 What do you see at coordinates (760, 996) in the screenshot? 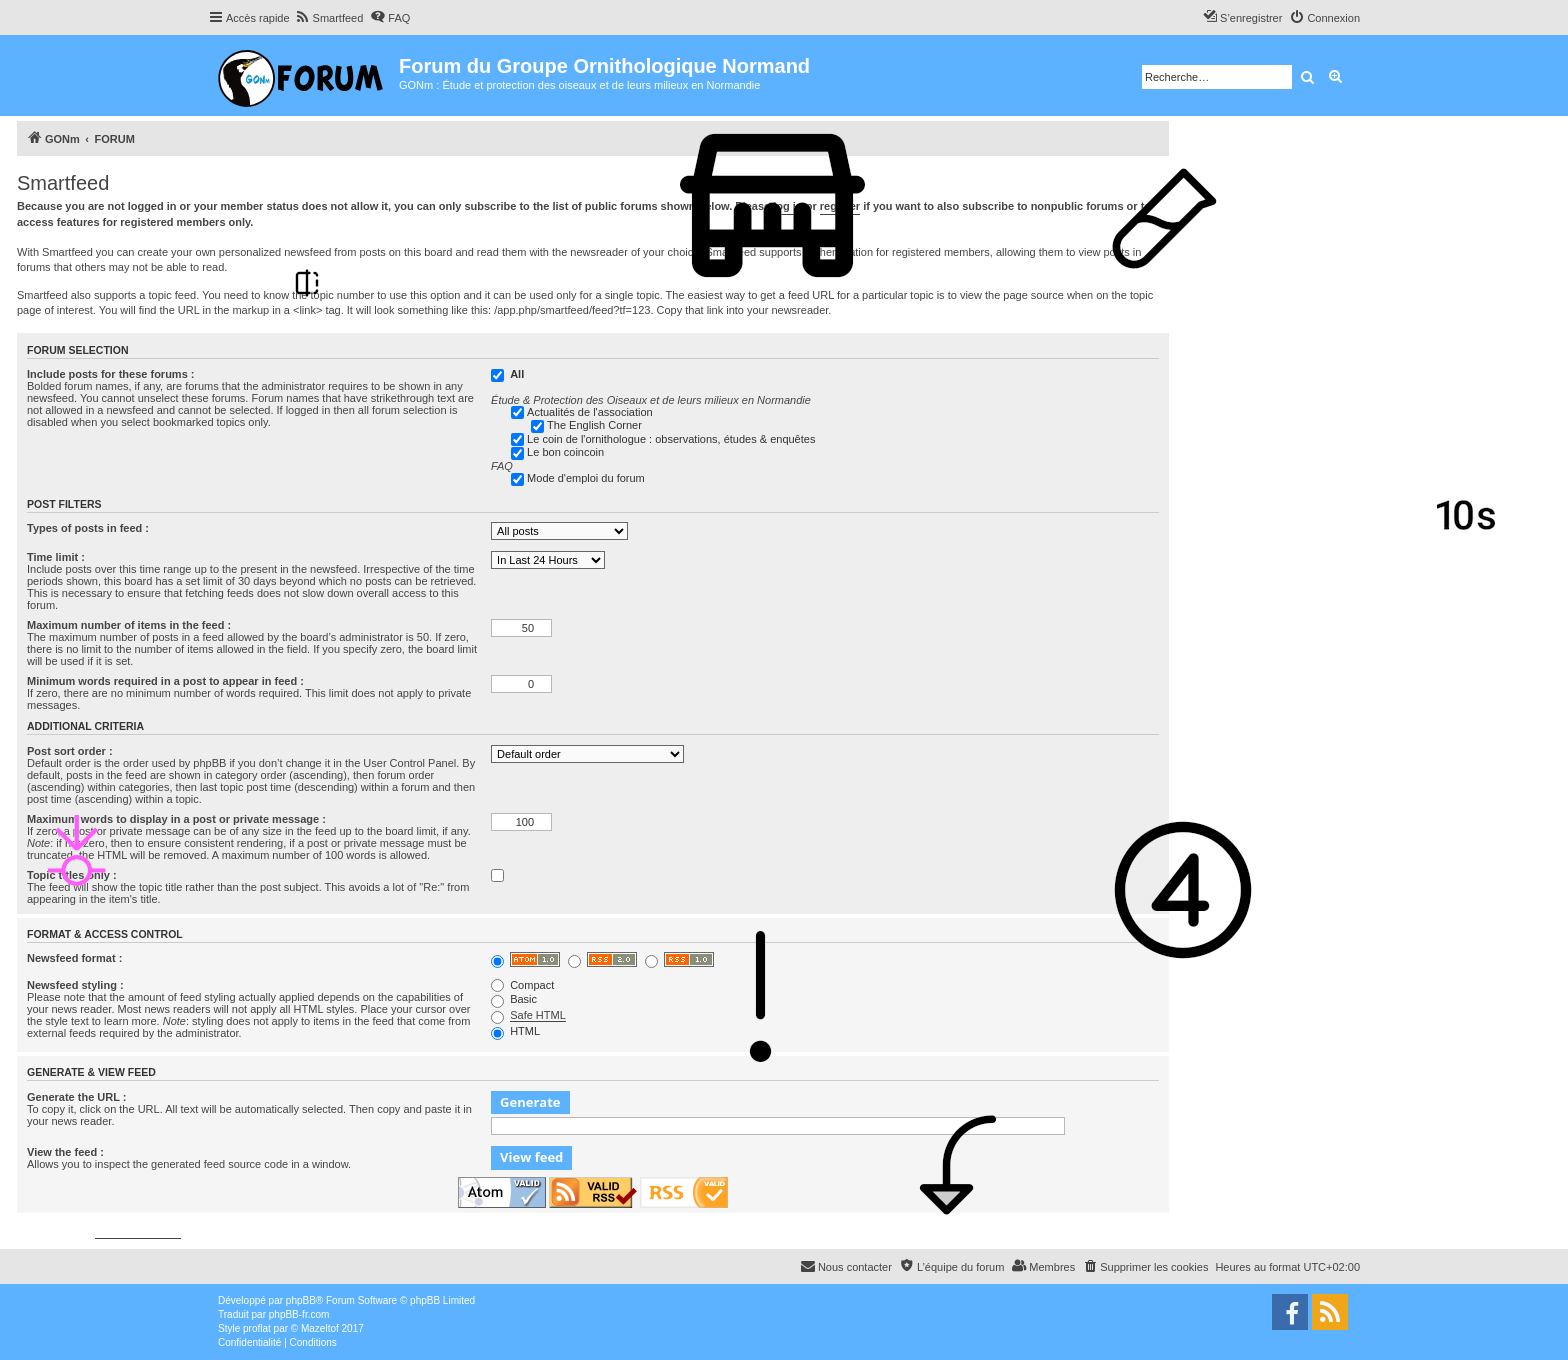
I see `indicates a warning or alert requiring attention` at bounding box center [760, 996].